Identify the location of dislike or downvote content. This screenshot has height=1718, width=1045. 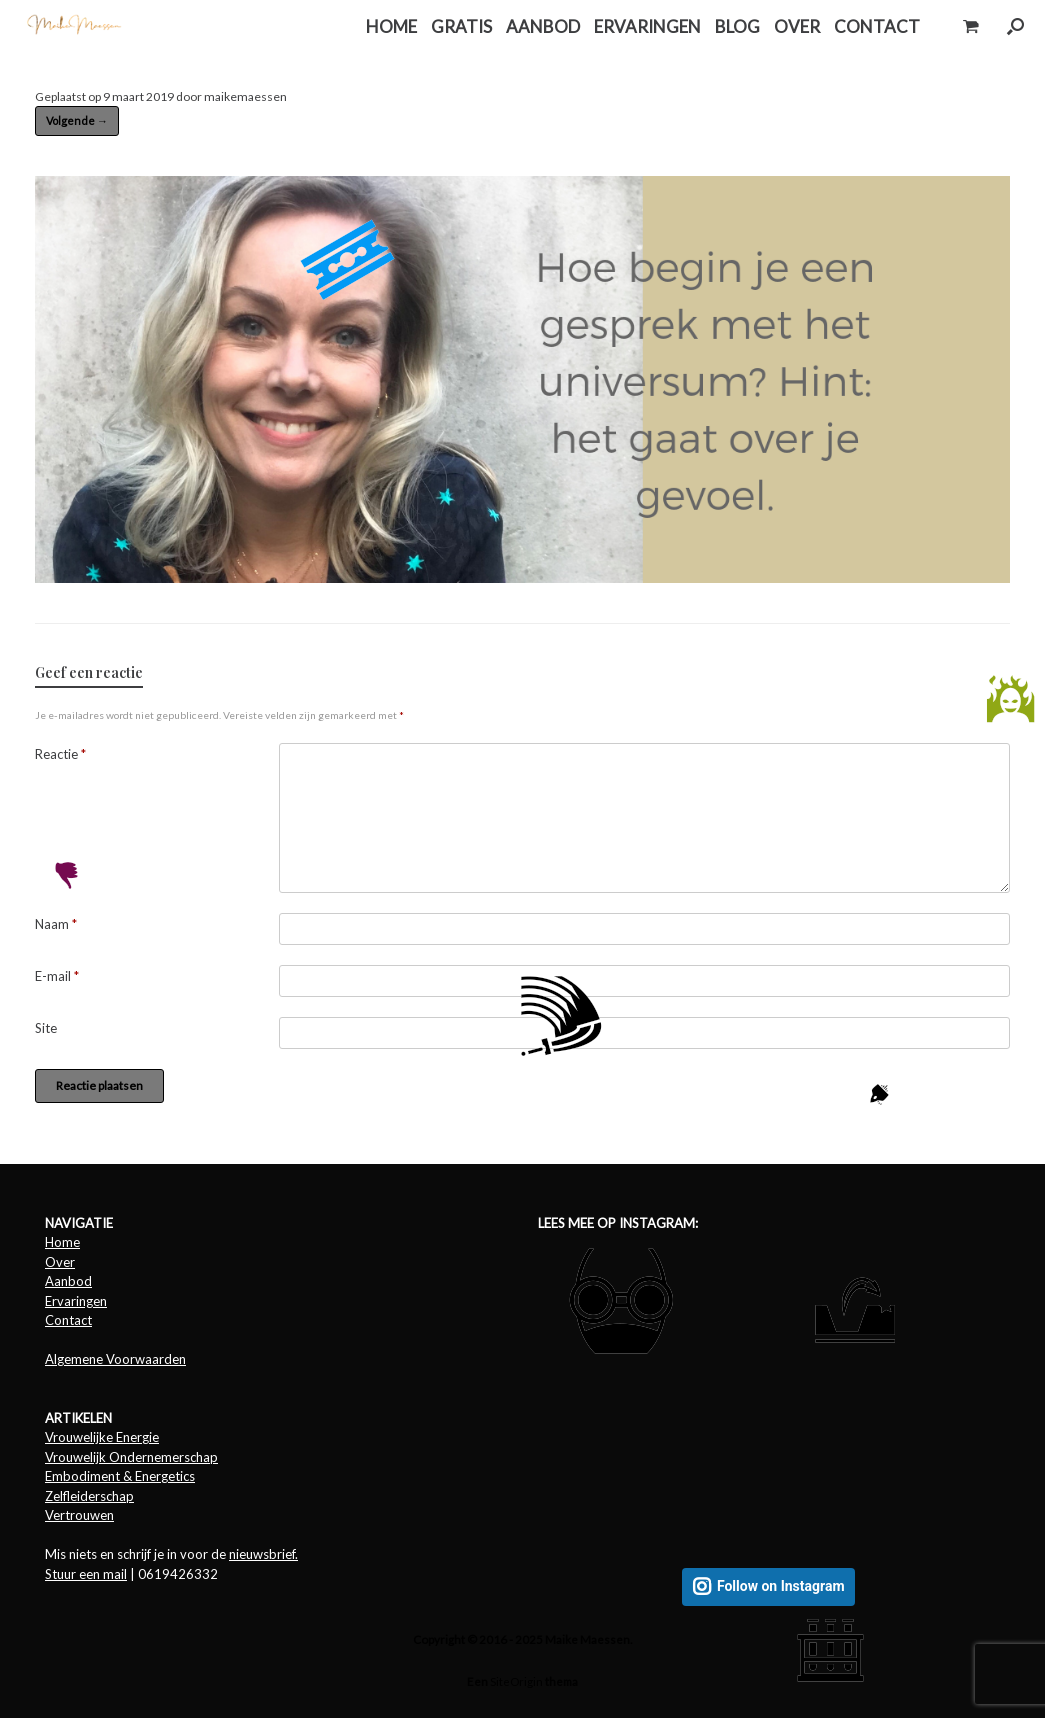
(66, 875).